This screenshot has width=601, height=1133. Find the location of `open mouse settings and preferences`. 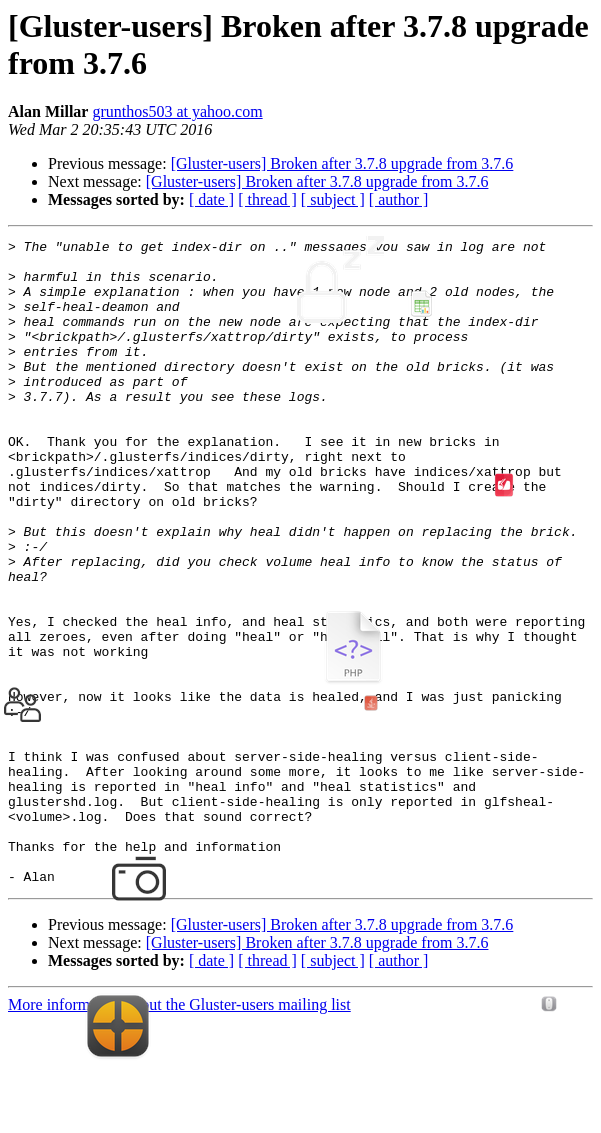

open mouse settings and preferences is located at coordinates (549, 1004).